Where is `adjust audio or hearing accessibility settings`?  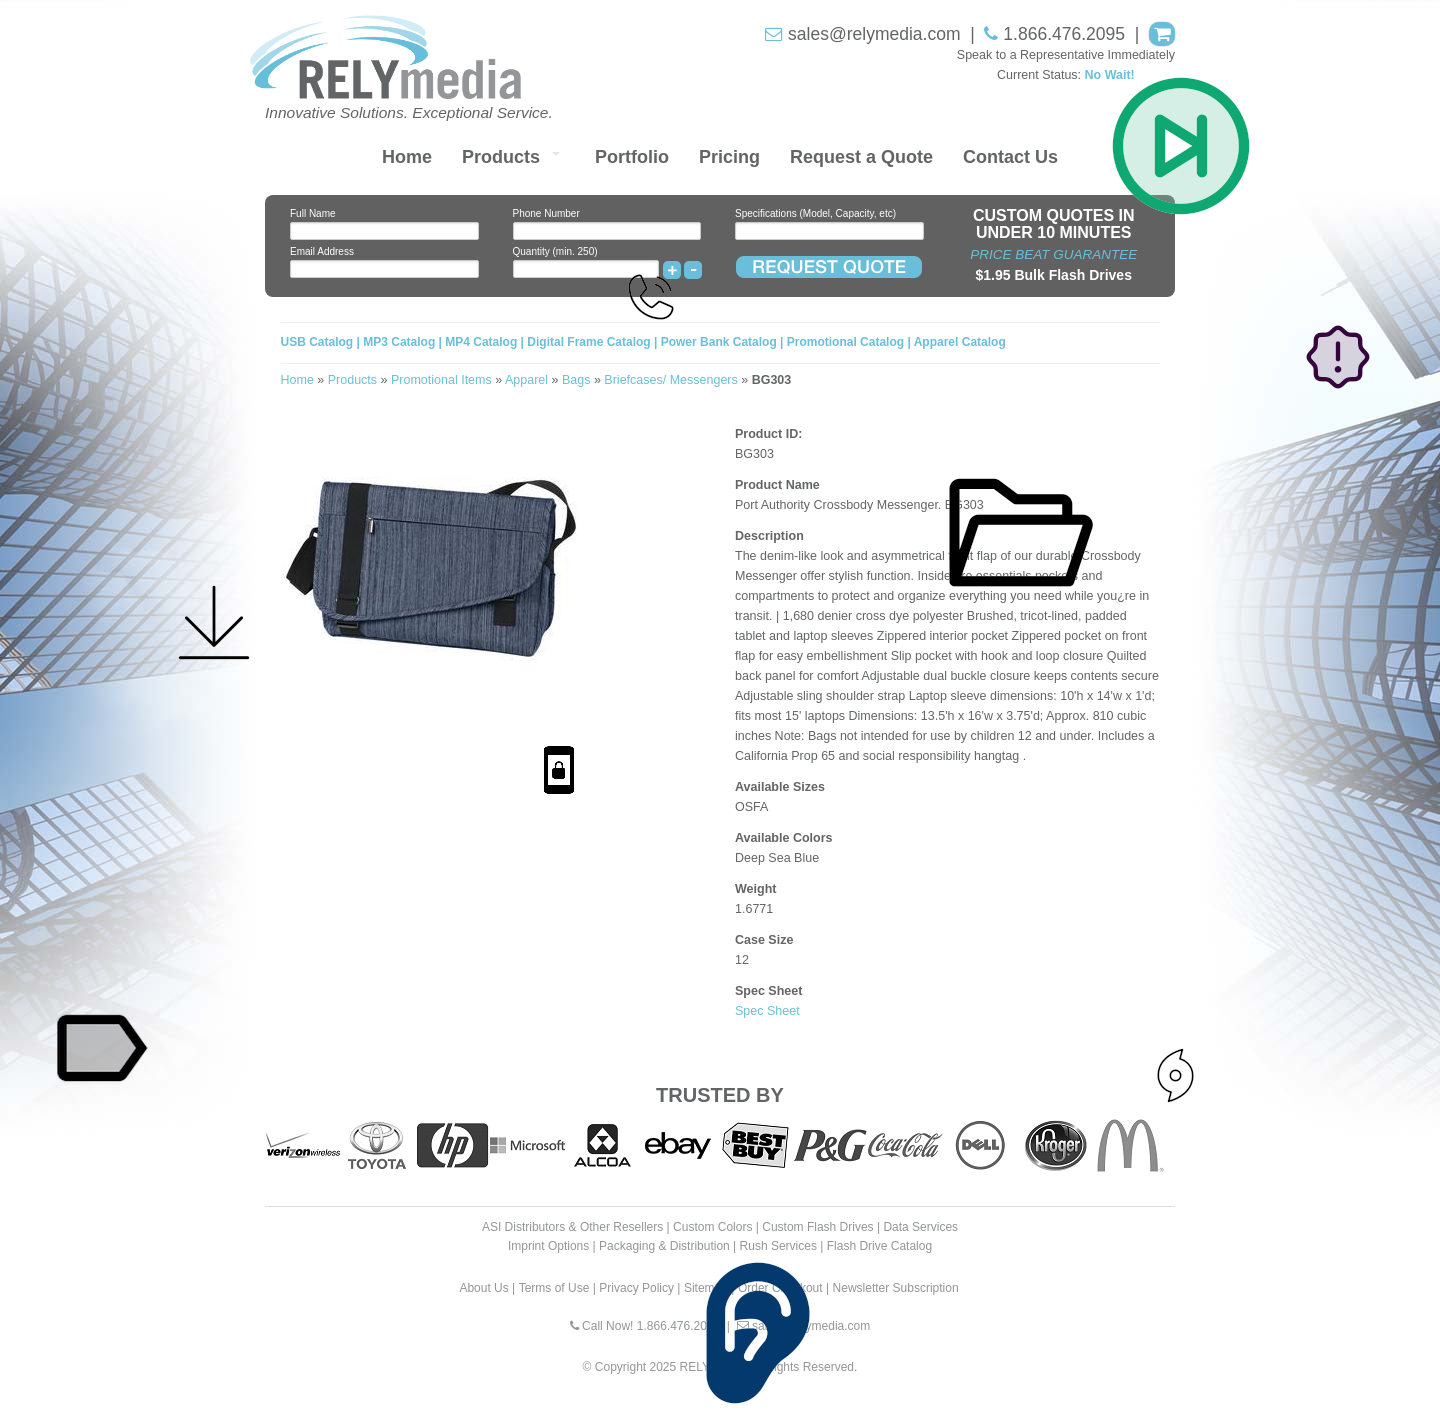 adjust audio or hearing accessibility settings is located at coordinates (758, 1333).